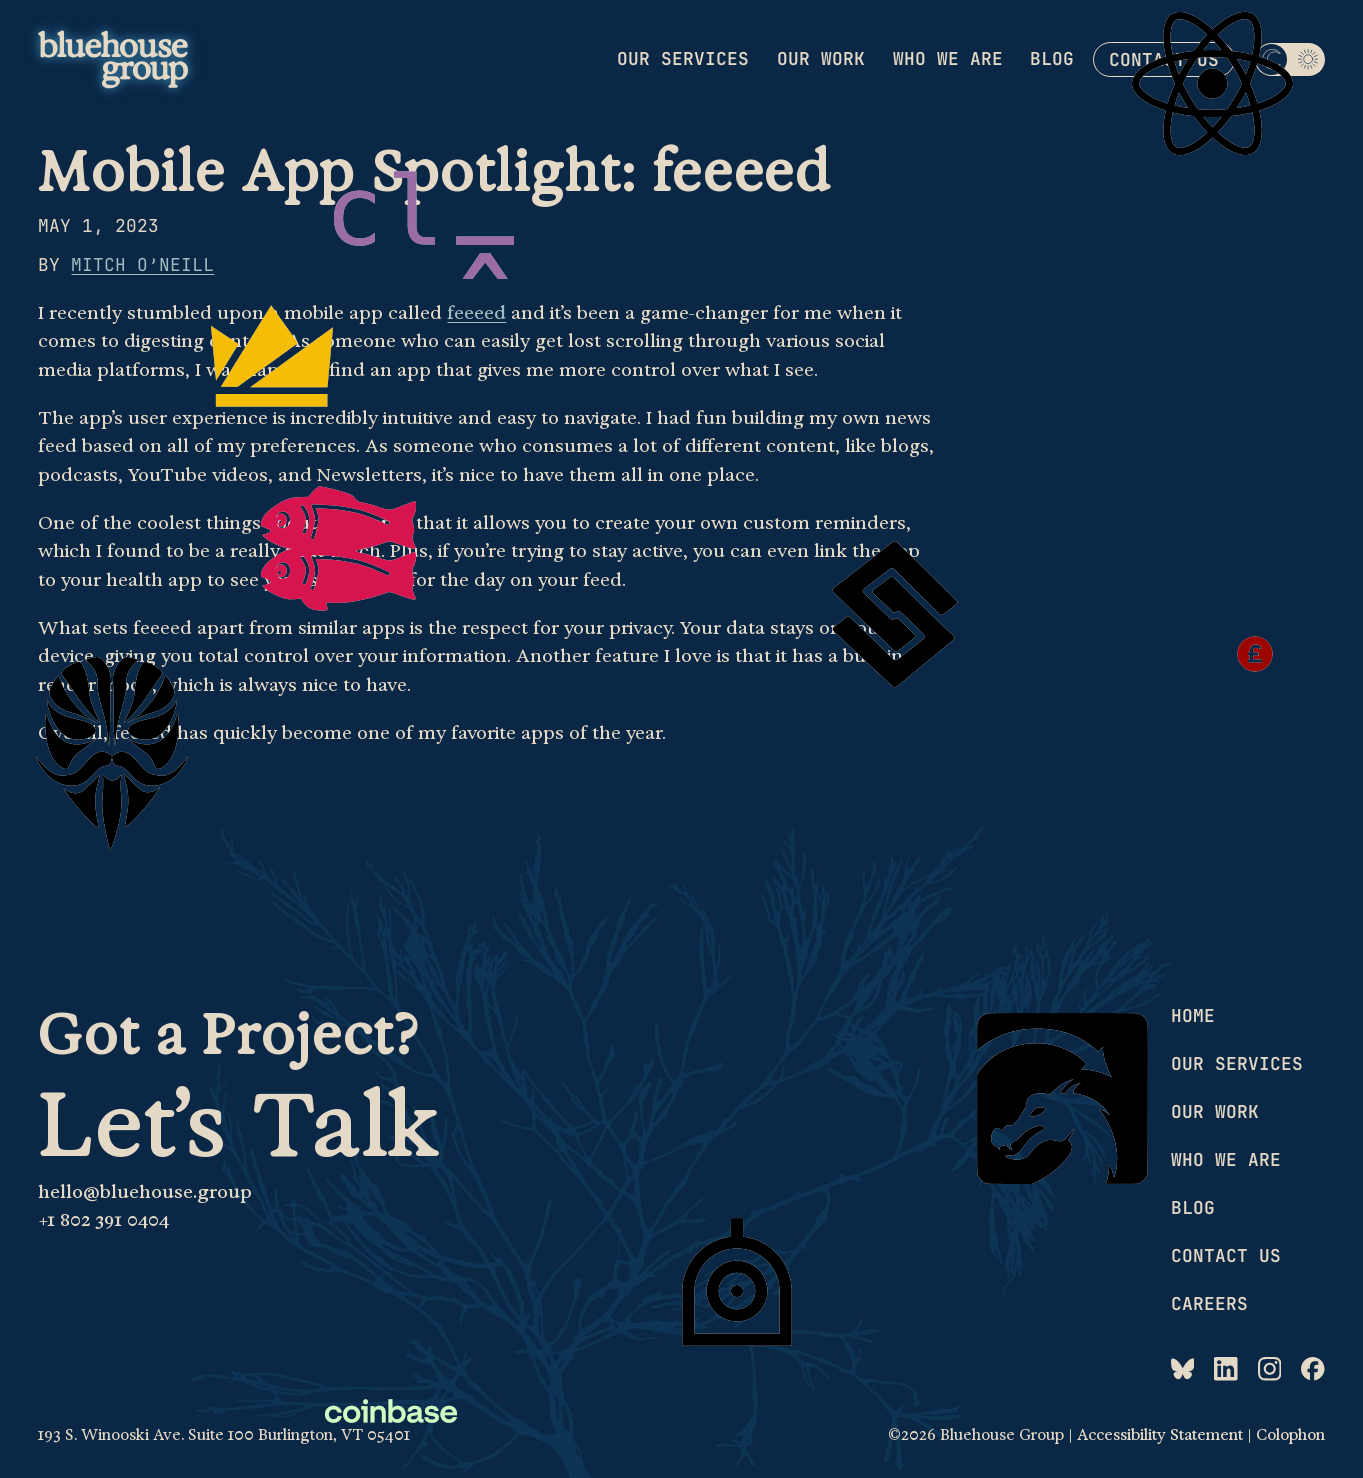  I want to click on access AI assistant or chatbot feature, so click(737, 1285).